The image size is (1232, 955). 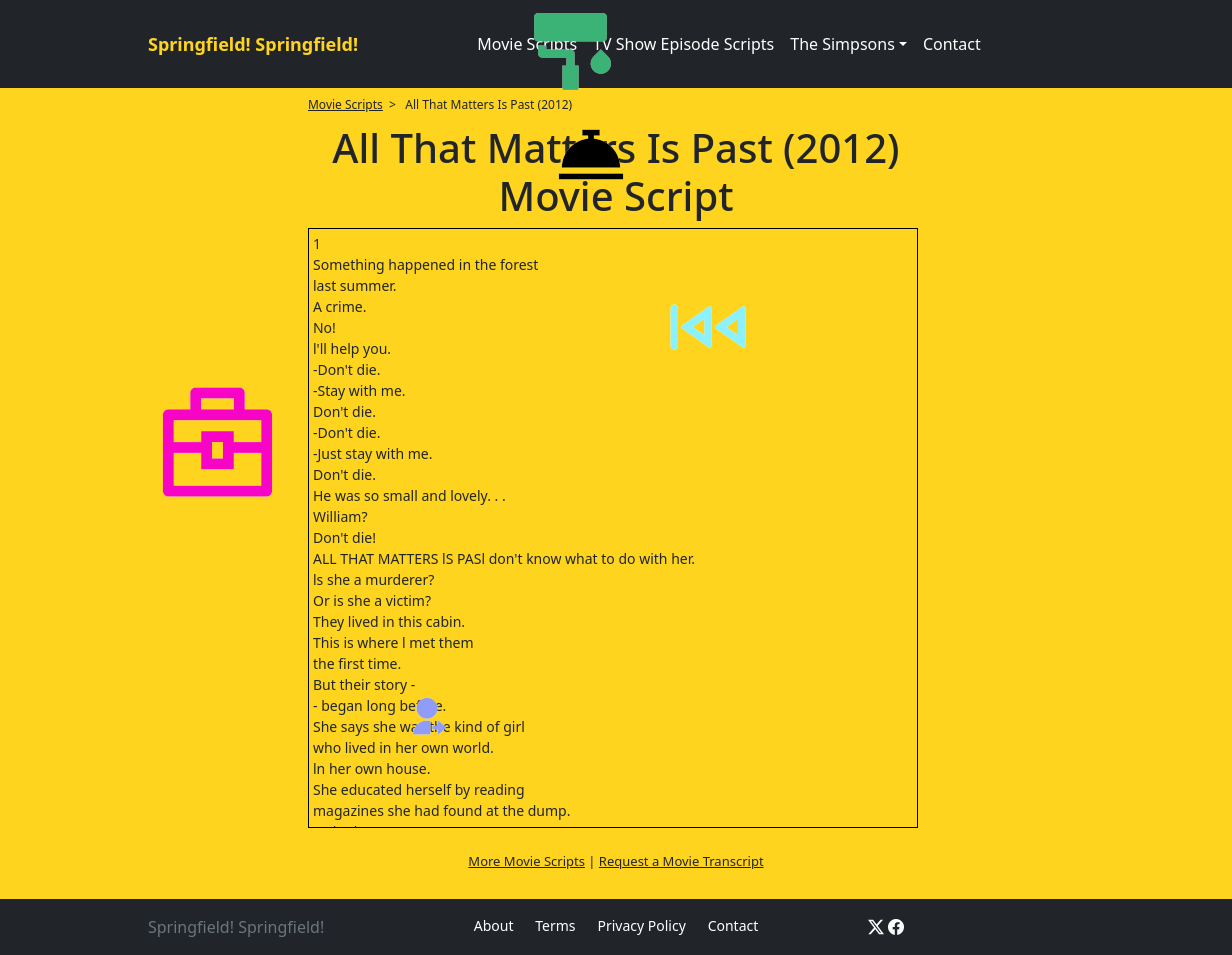 What do you see at coordinates (427, 717) in the screenshot?
I see `share user profile with others` at bounding box center [427, 717].